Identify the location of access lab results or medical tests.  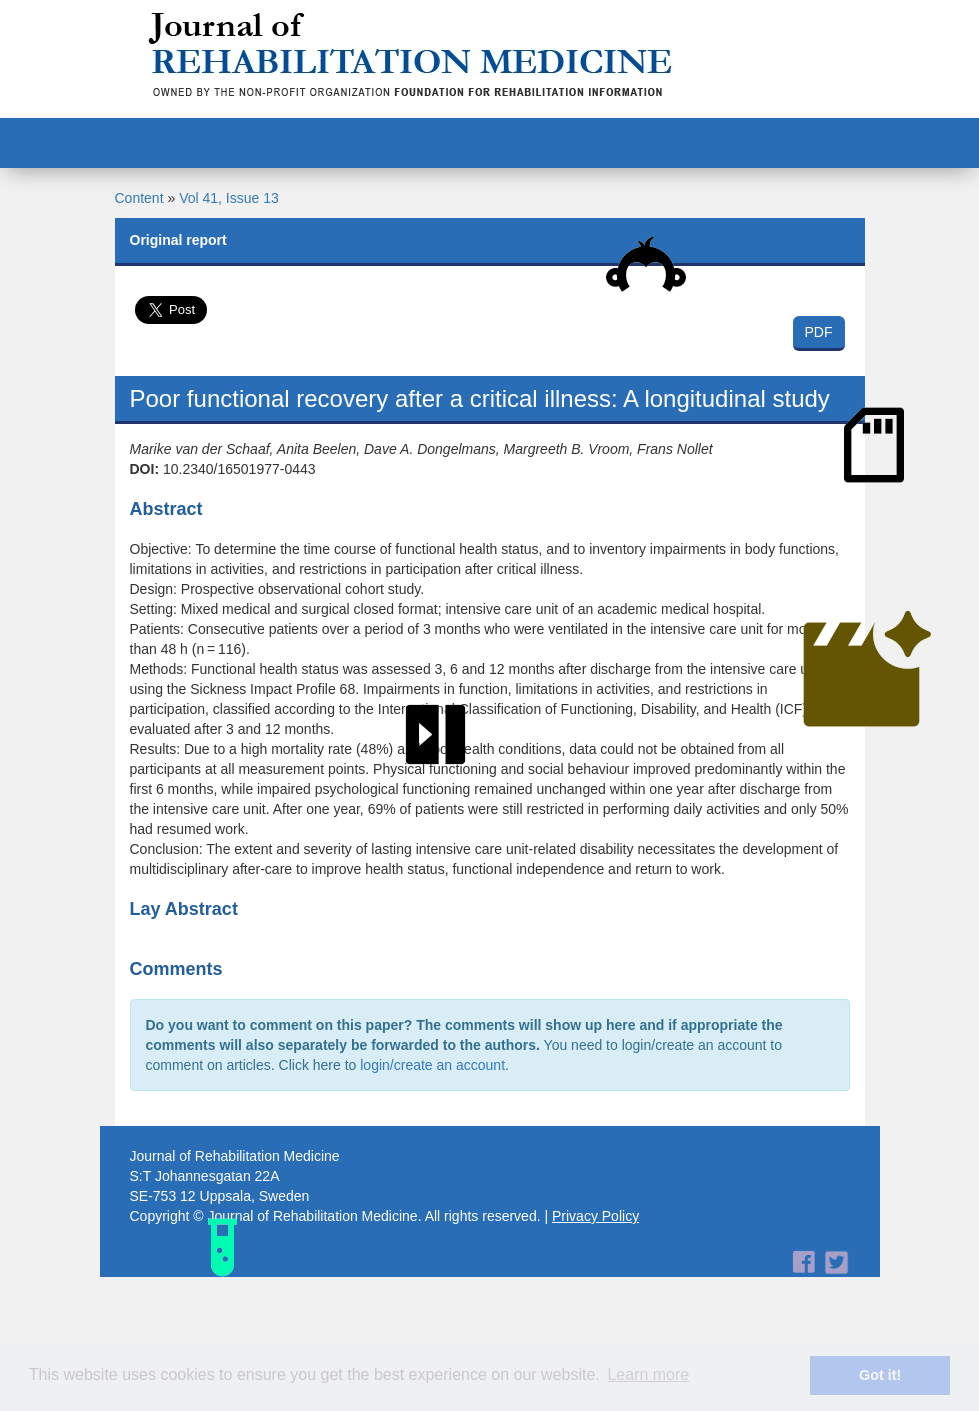
(222, 1247).